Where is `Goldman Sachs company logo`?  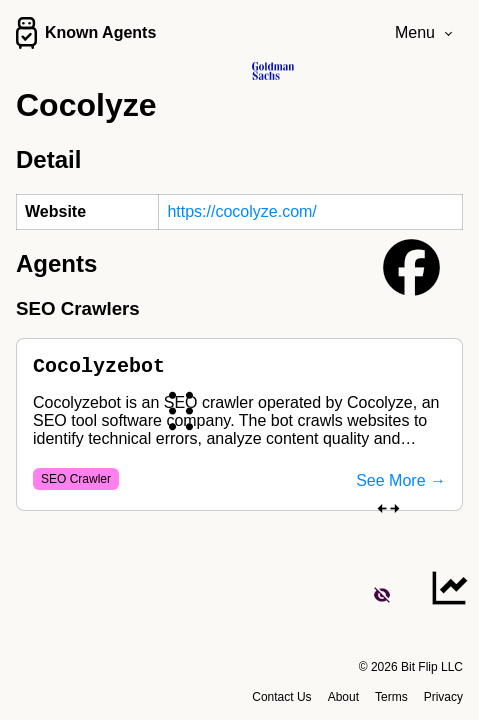 Goldman Sachs company logo is located at coordinates (273, 71).